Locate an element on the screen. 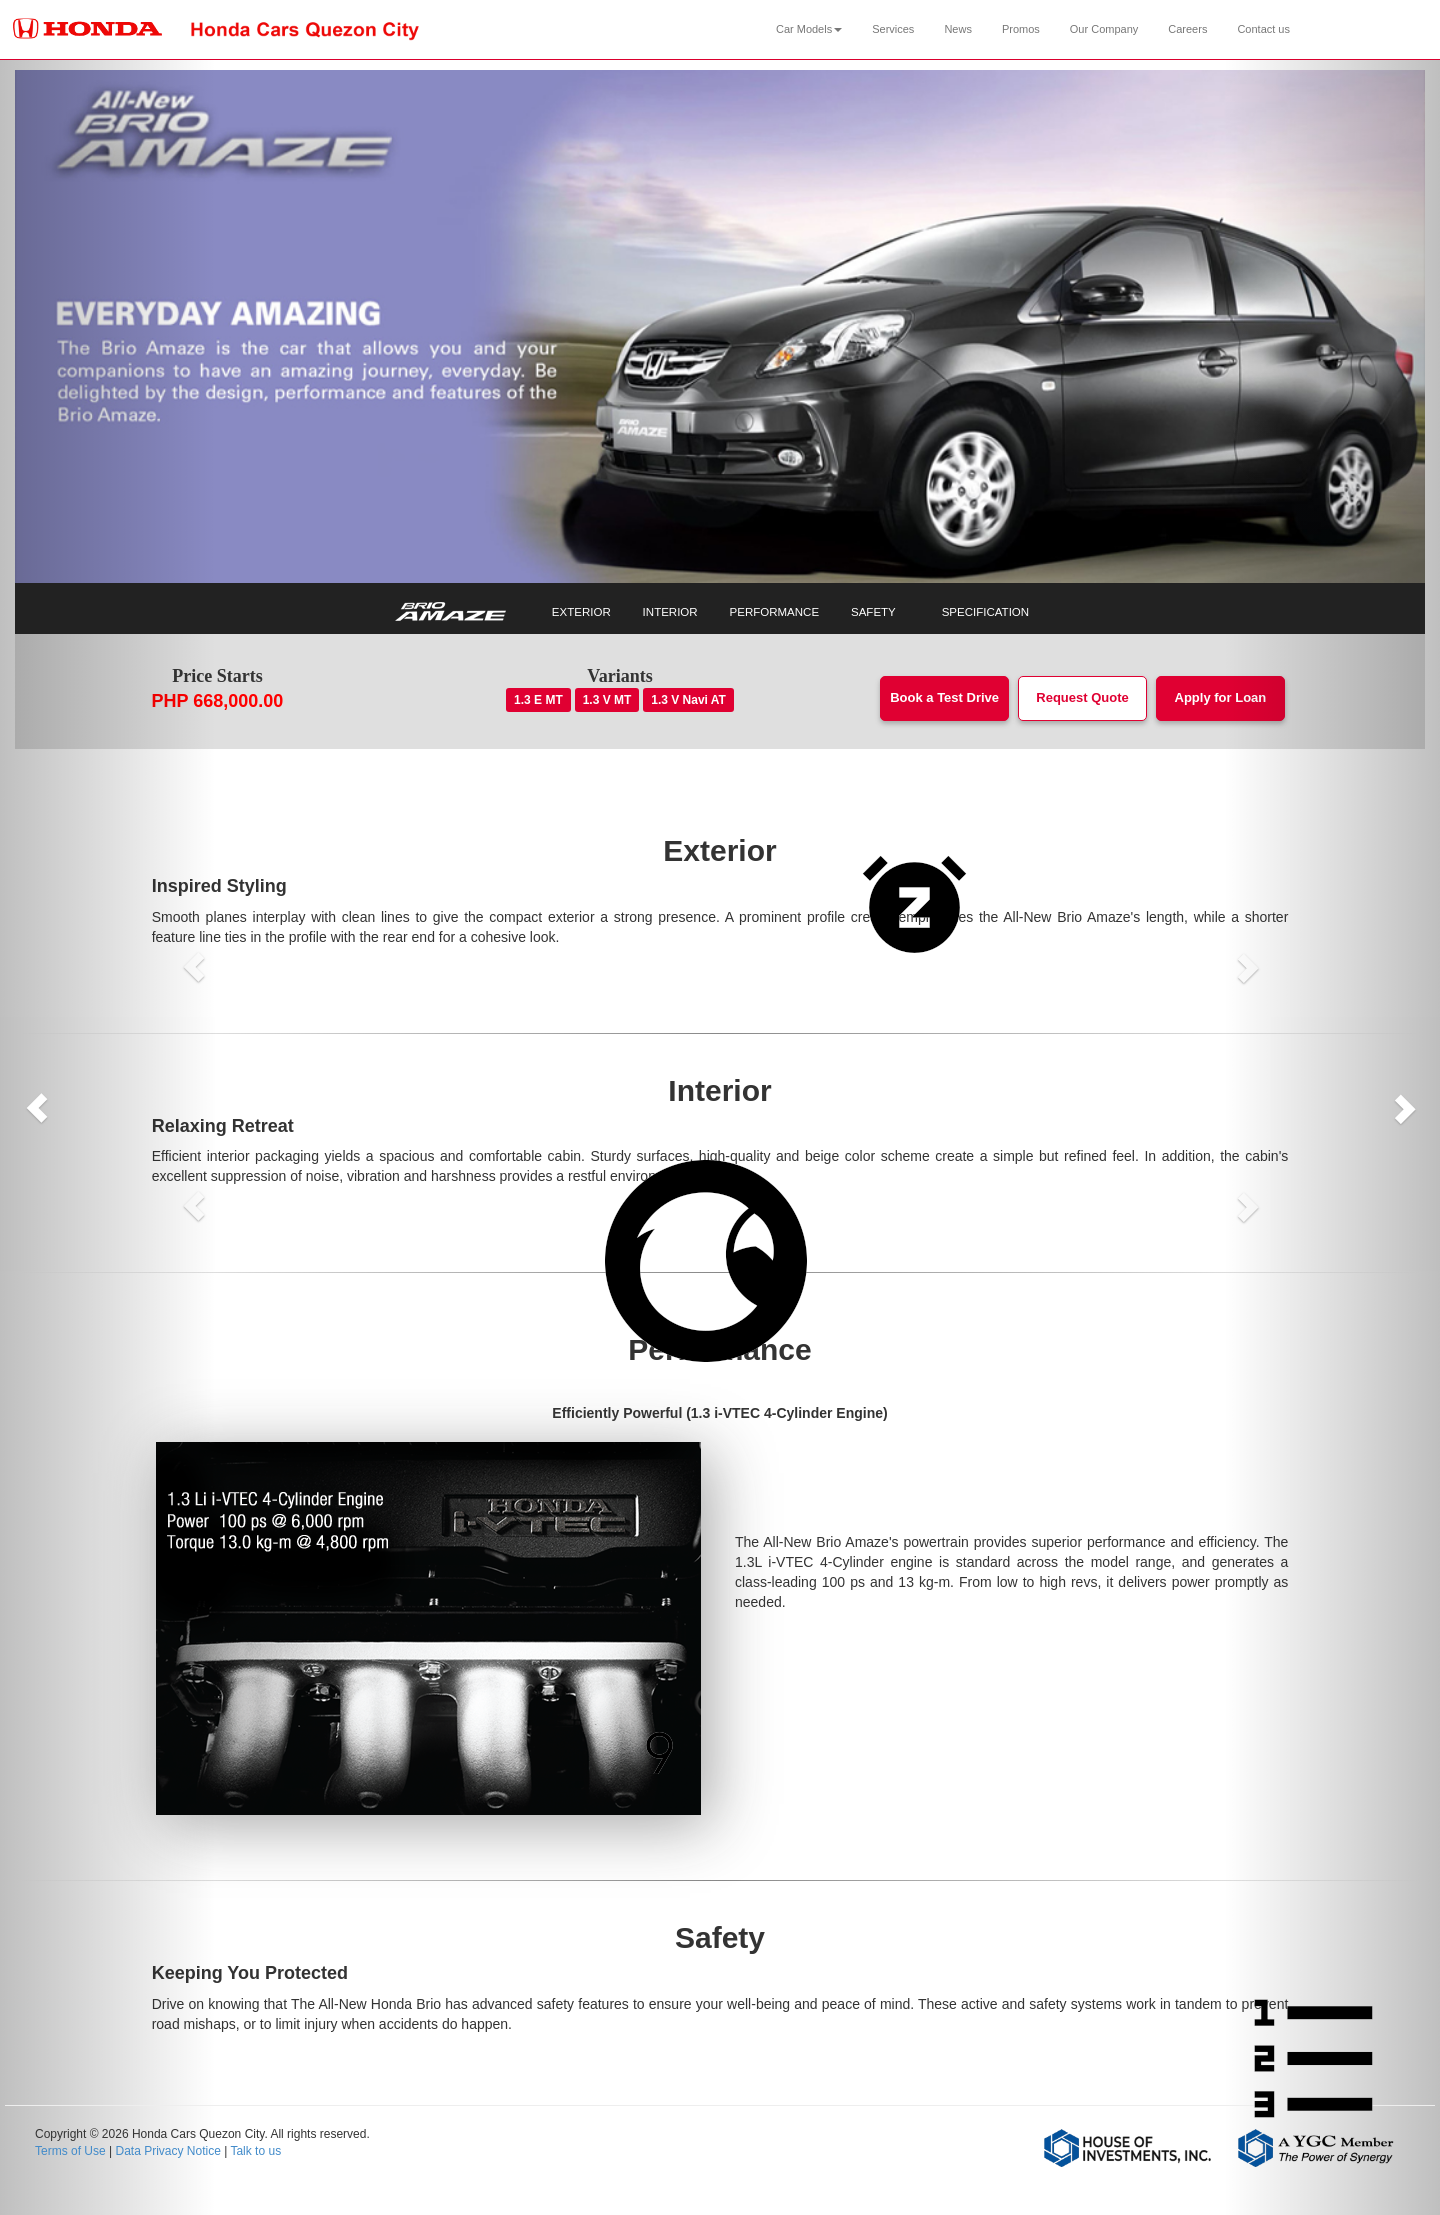 The width and height of the screenshot is (1440, 2215). select number 9 from a list or keypad is located at coordinates (659, 1753).